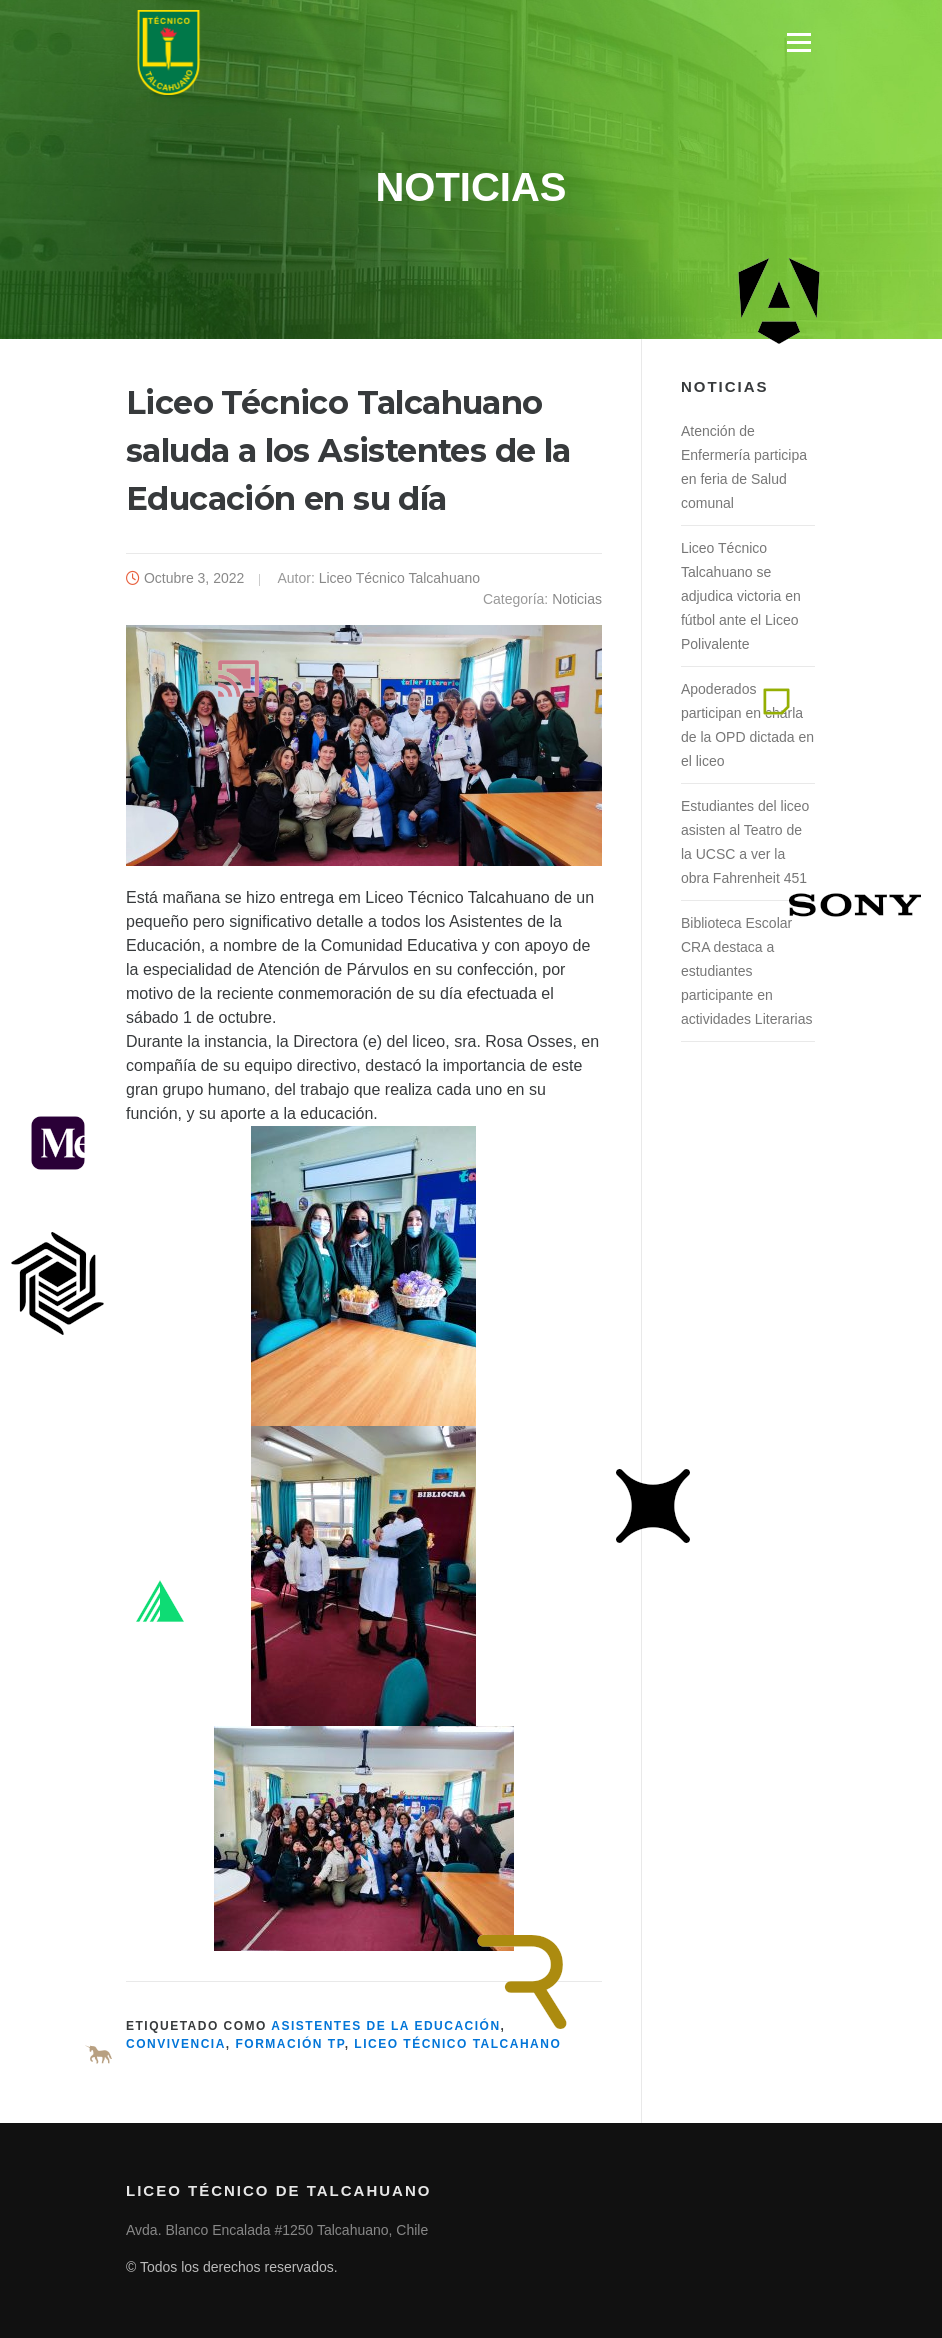  I want to click on cast your screen to a nearby device, so click(238, 678).